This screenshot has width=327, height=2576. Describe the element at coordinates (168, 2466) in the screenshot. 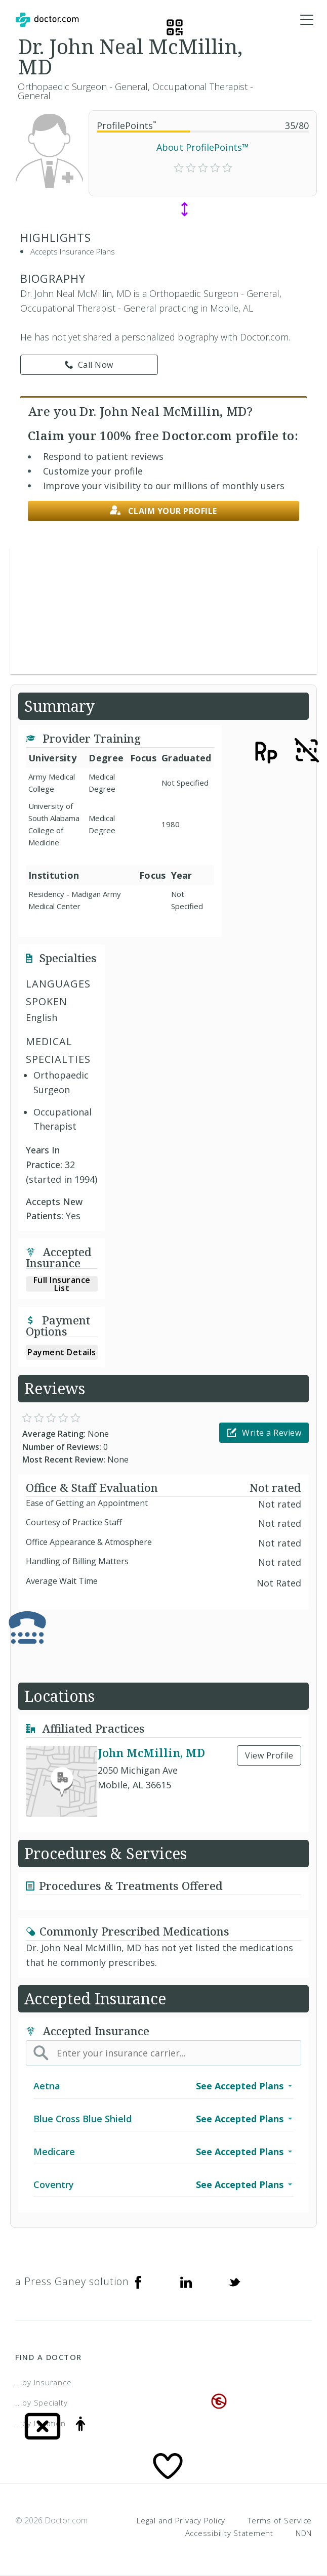

I see `add to favorites` at that location.